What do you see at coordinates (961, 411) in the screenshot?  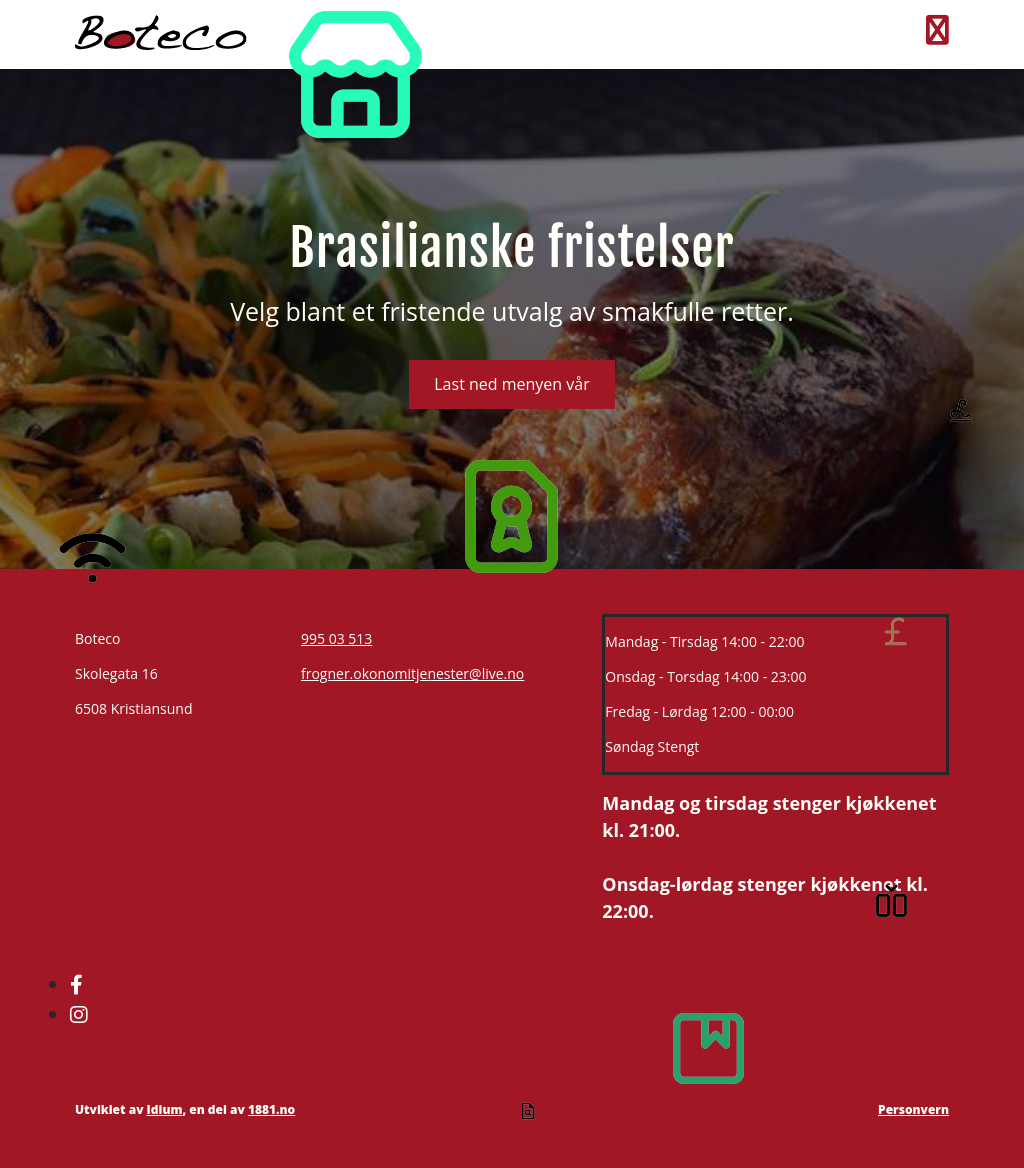 I see `add your signature to a document` at bounding box center [961, 411].